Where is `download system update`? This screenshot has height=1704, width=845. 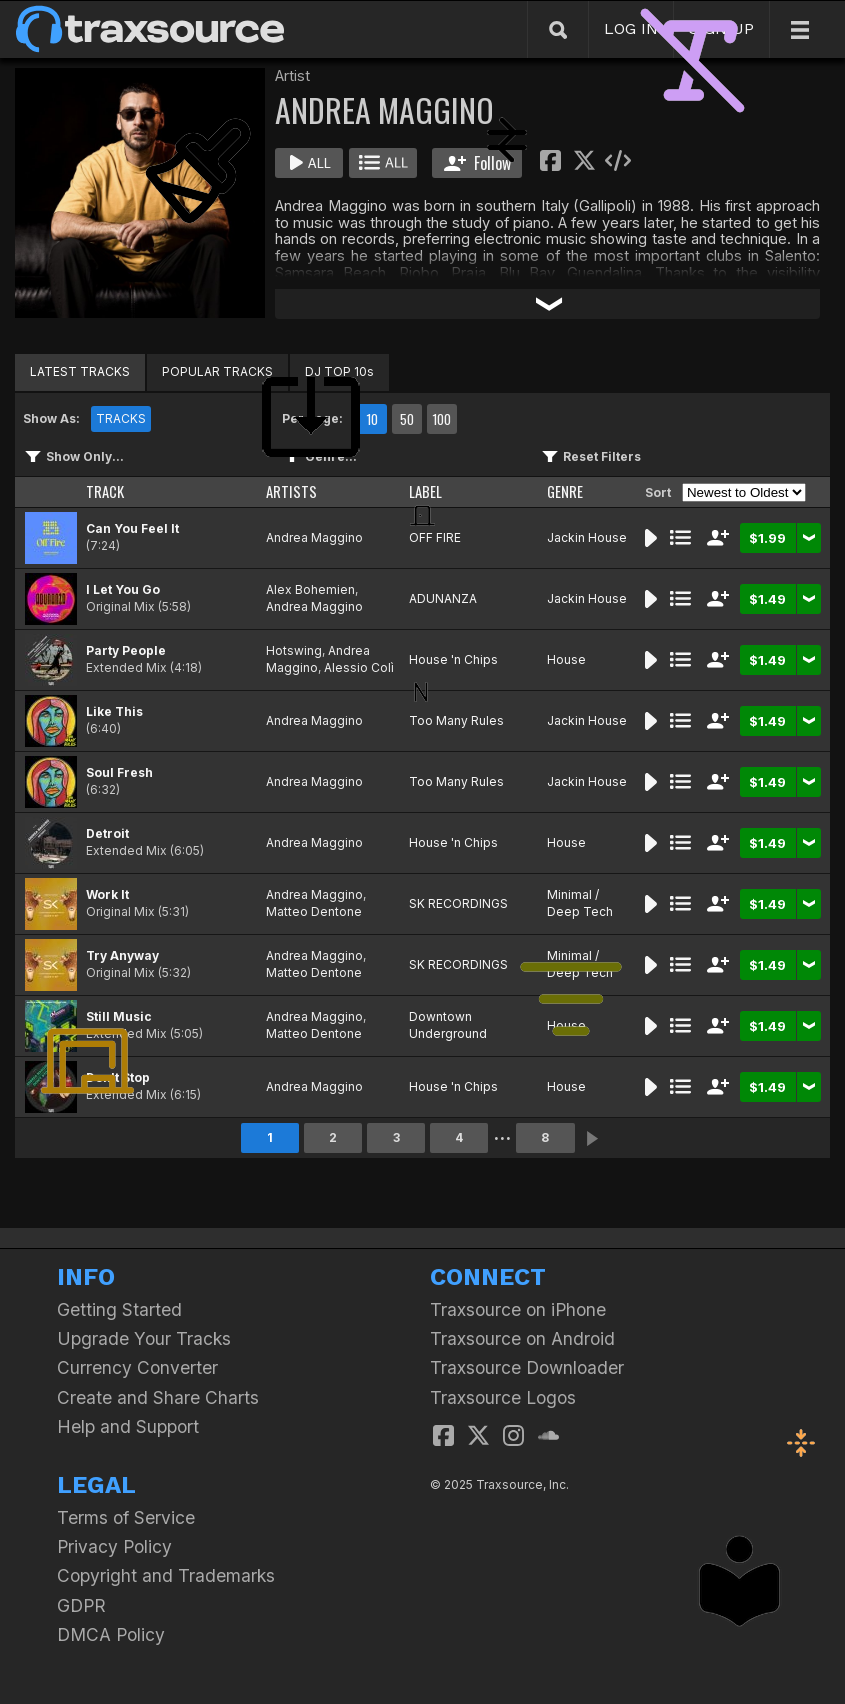 download system update is located at coordinates (311, 417).